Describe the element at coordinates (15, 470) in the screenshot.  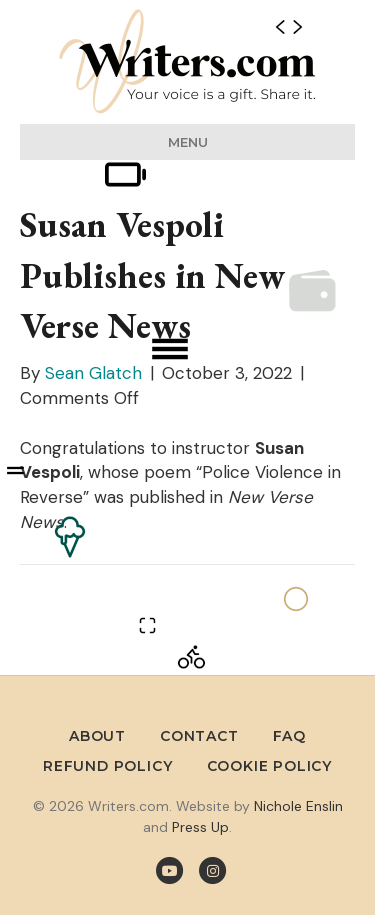
I see `reorder or rearrange list items` at that location.